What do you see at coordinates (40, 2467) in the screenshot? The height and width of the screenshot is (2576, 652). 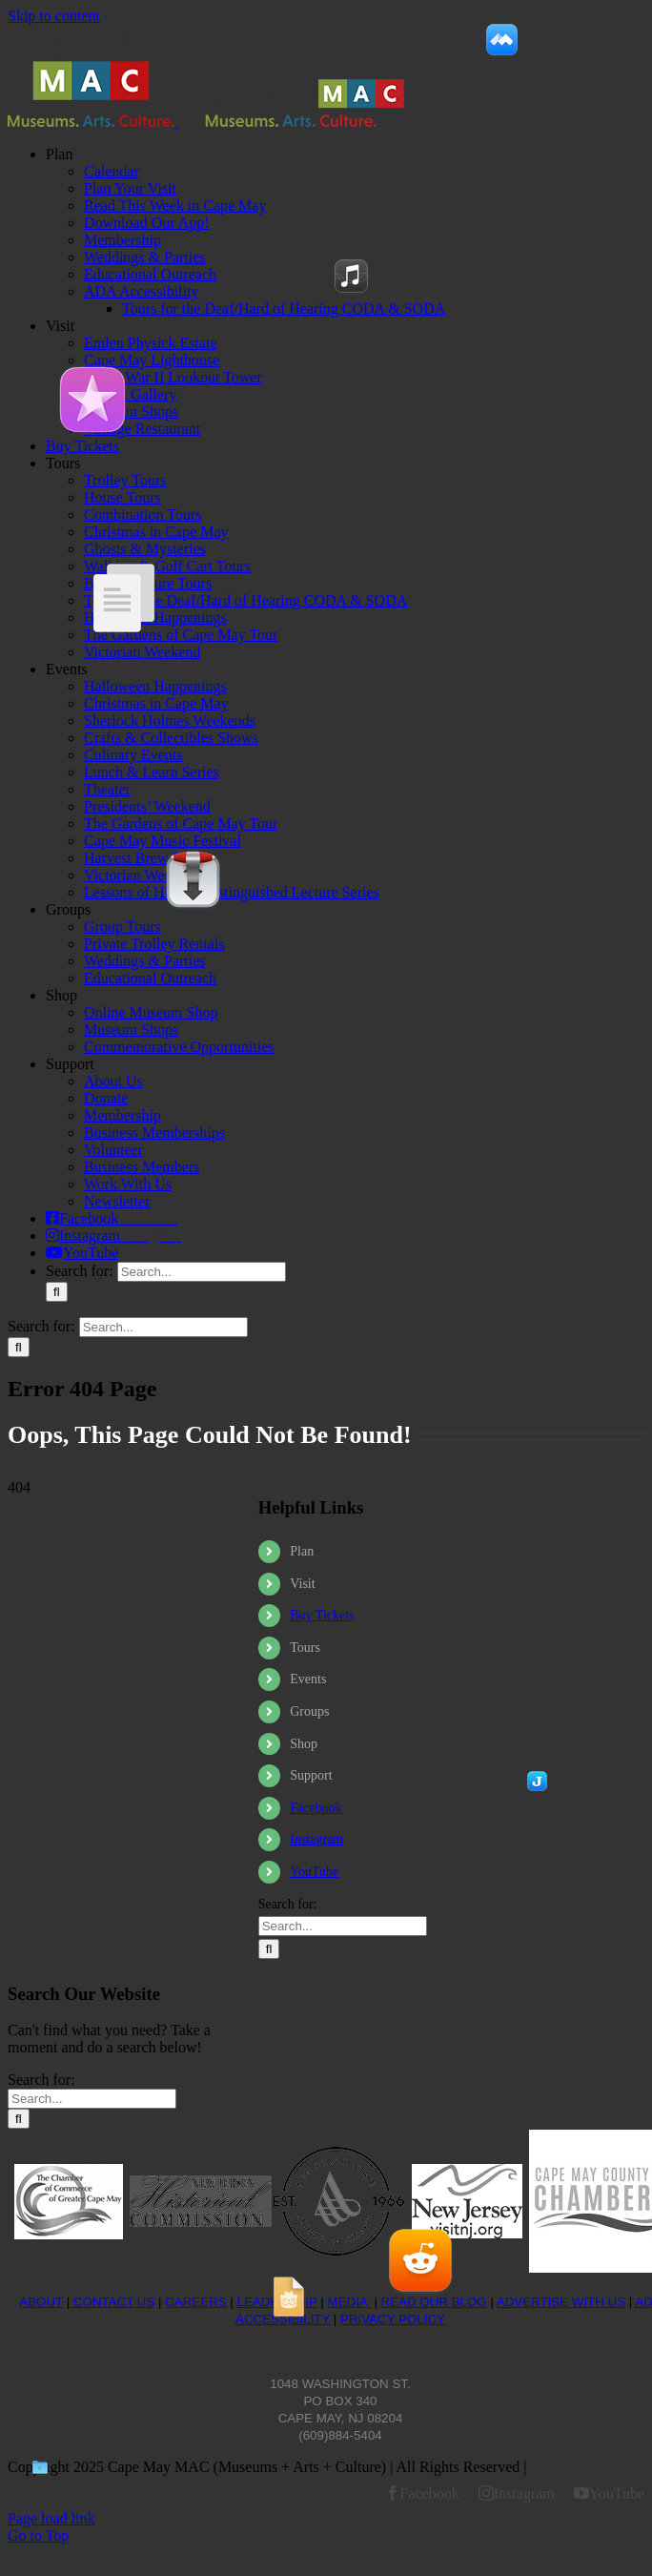 I see `open krusader file manager` at bounding box center [40, 2467].